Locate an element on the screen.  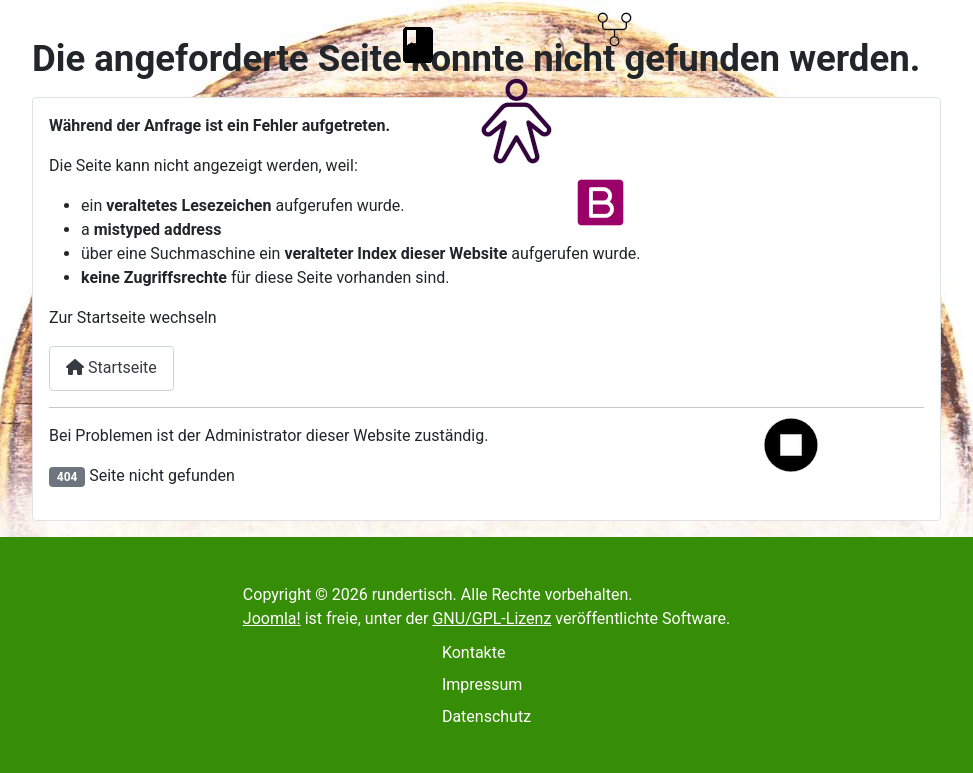
stop playback is located at coordinates (791, 445).